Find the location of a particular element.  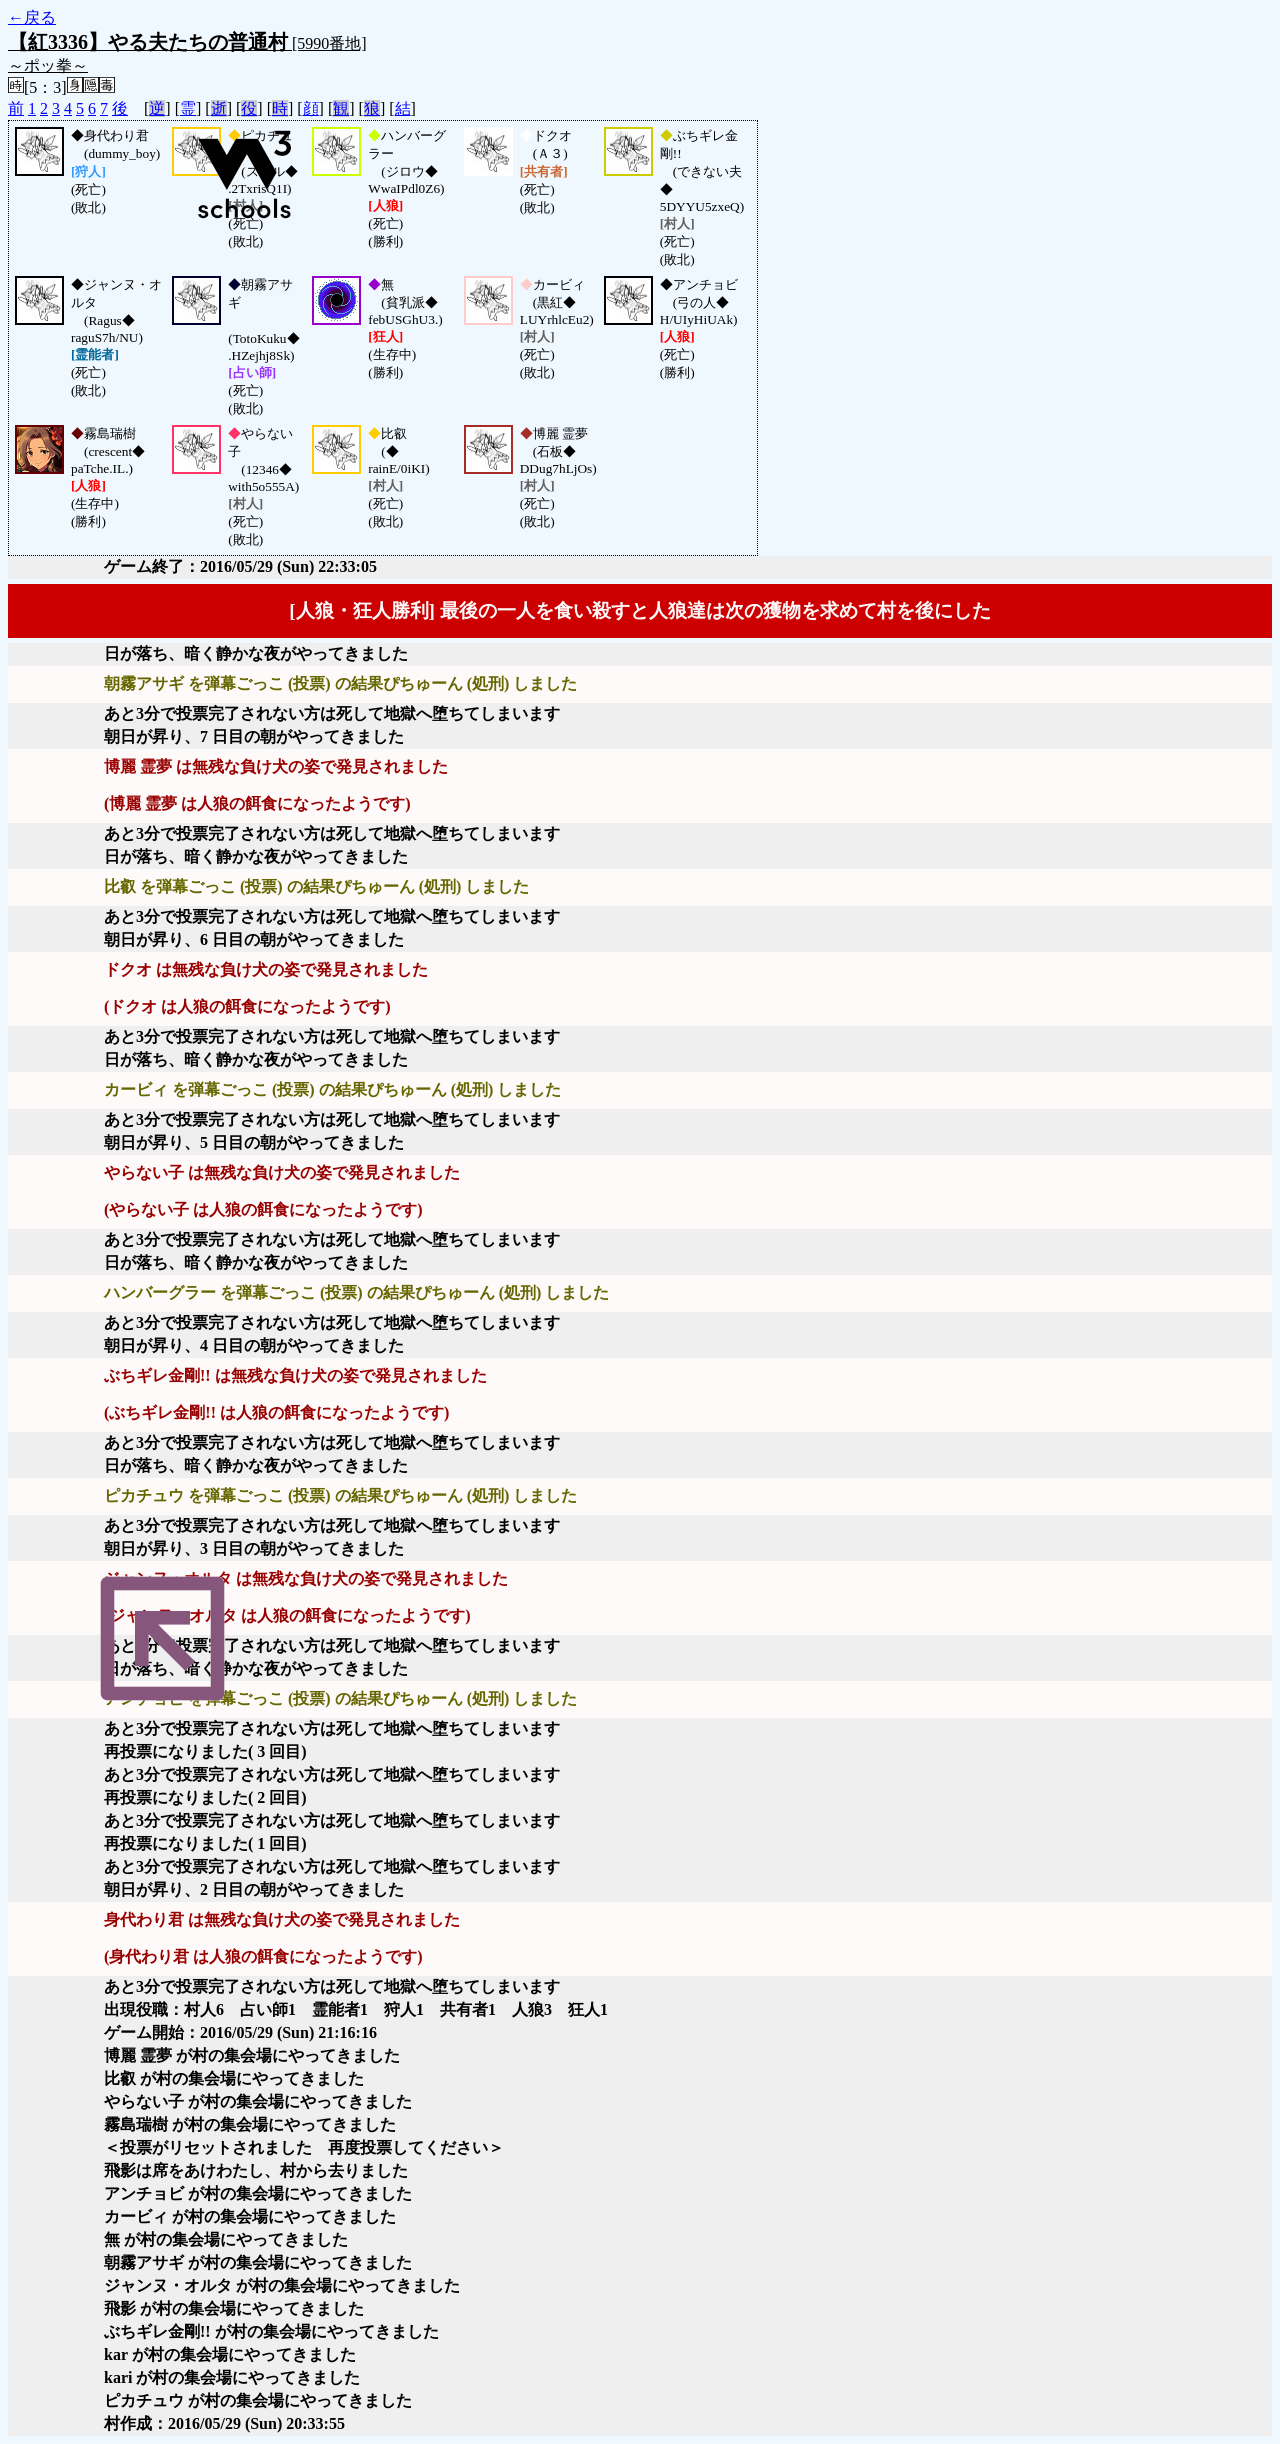

visit W3Schools website is located at coordinates (244, 174).